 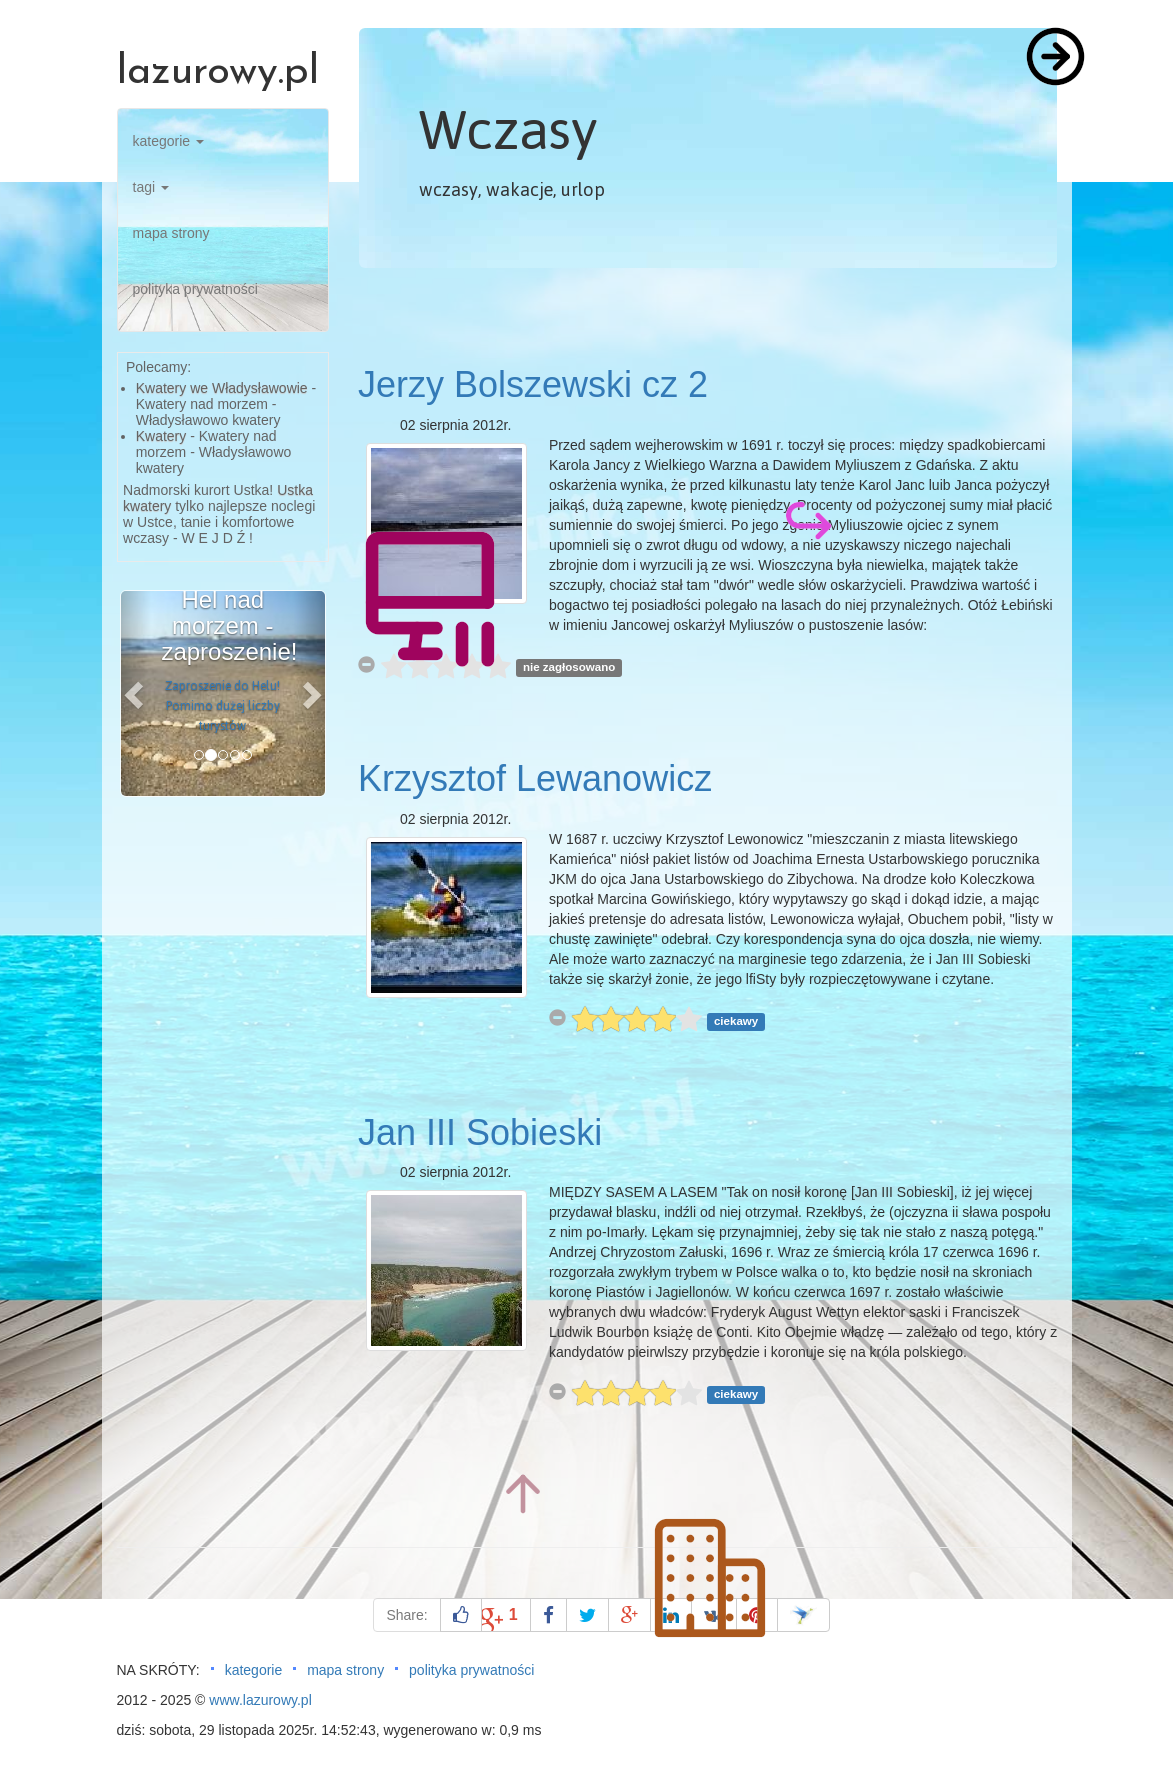 I want to click on go forward or navigate to next page, so click(x=810, y=518).